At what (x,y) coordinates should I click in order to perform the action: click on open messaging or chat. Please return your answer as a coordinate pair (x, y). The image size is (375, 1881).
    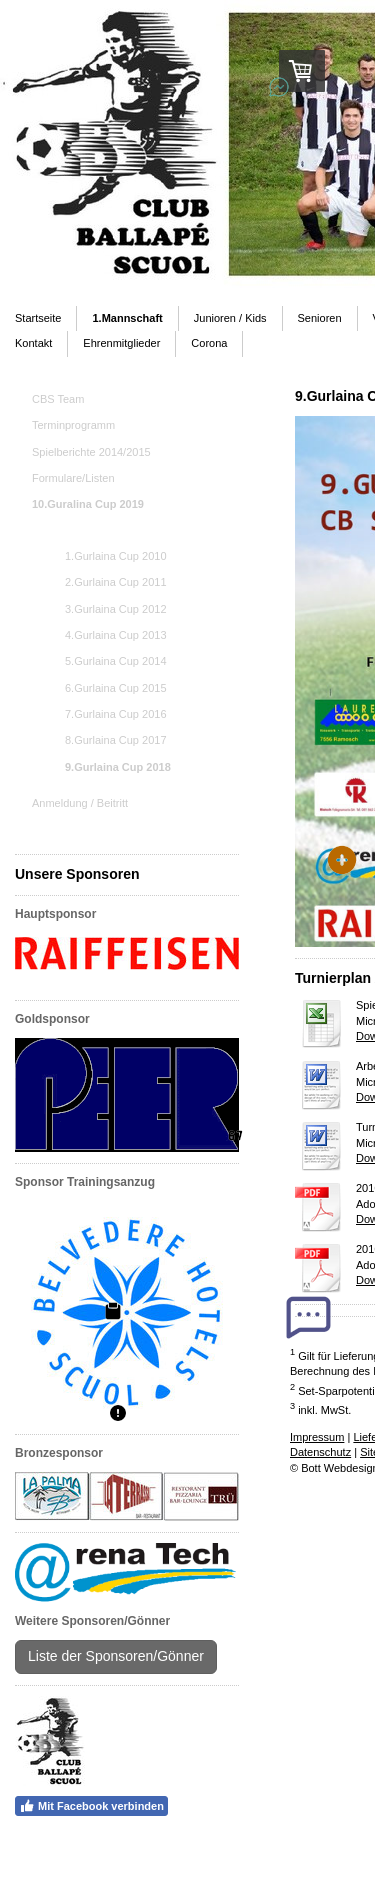
    Looking at the image, I should click on (308, 1316).